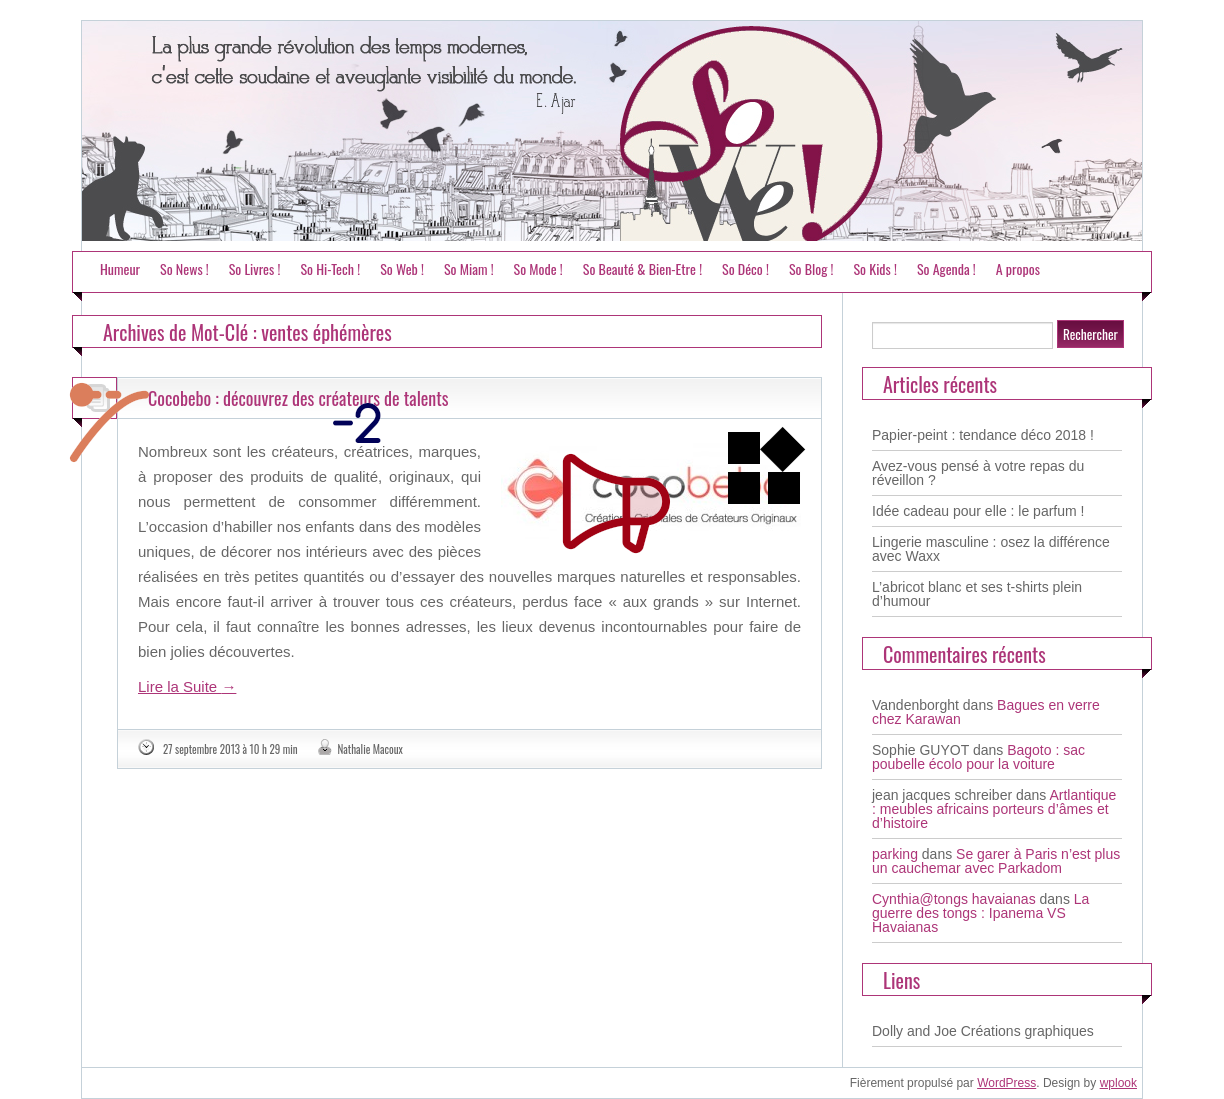 The height and width of the screenshot is (1099, 1224). Describe the element at coordinates (109, 422) in the screenshot. I see `adjust animation easing curve` at that location.